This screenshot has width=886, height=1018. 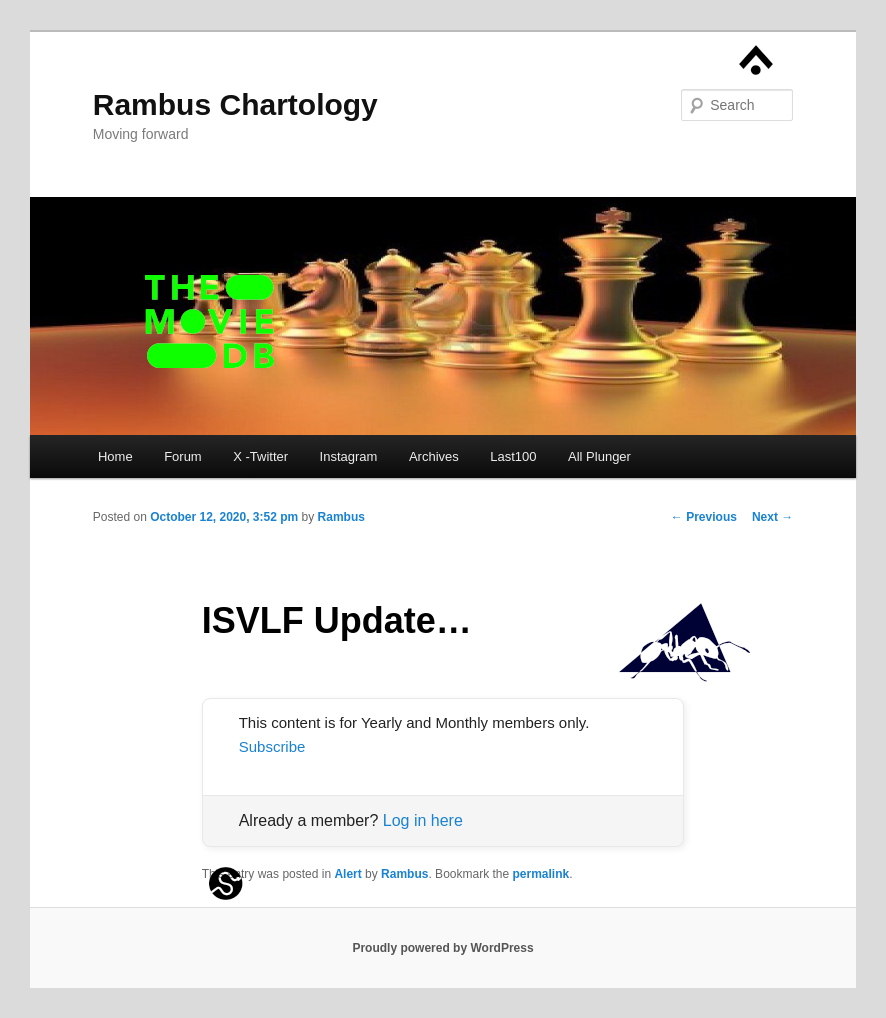 What do you see at coordinates (209, 321) in the screenshot?
I see `visit The Movie Database (TMDB) website` at bounding box center [209, 321].